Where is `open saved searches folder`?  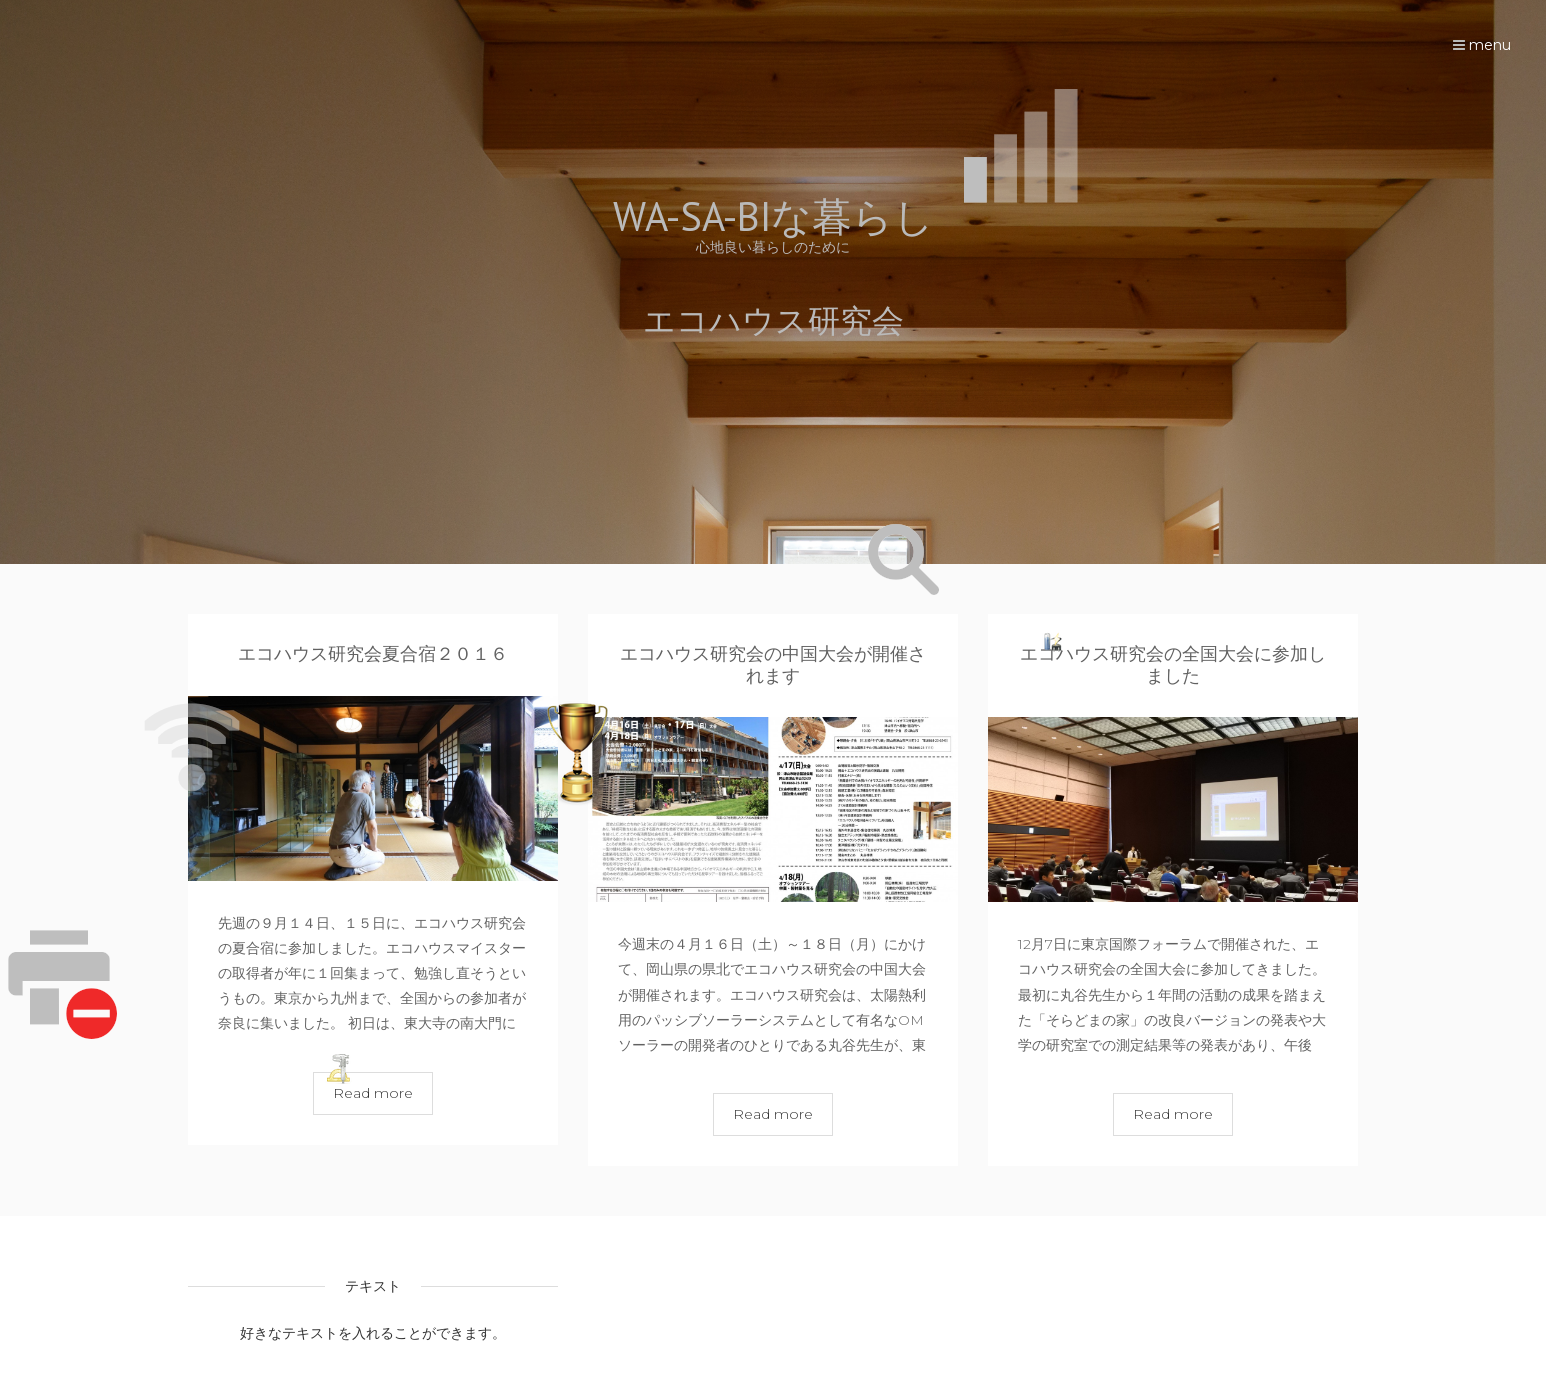 open saved searches folder is located at coordinates (903, 559).